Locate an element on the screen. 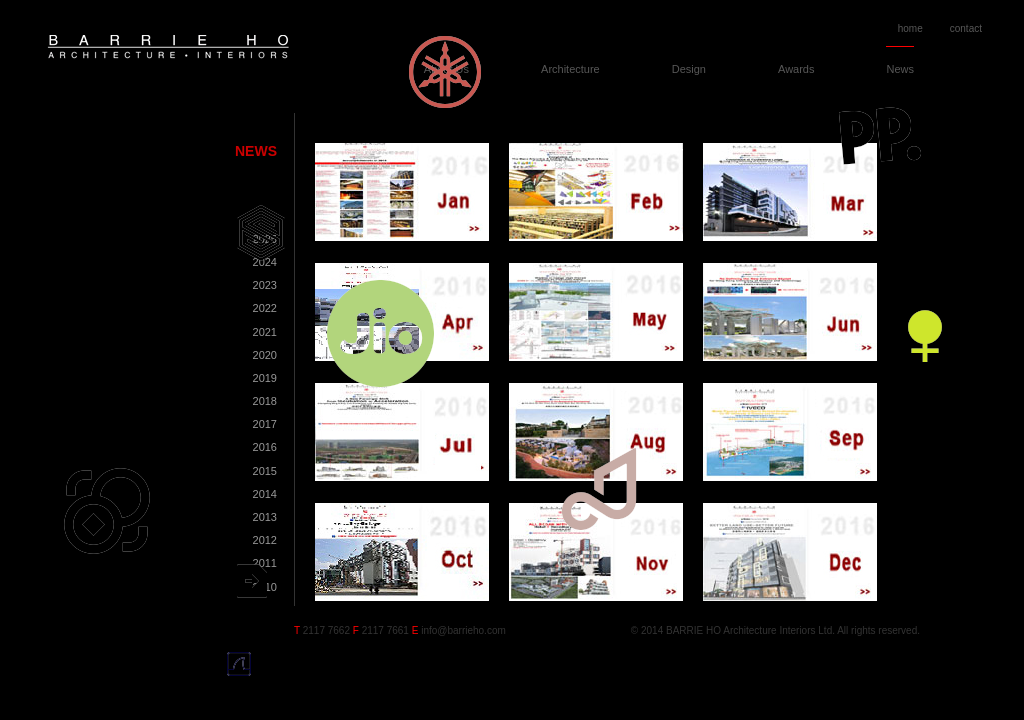 The height and width of the screenshot is (720, 1024). jio app or service is located at coordinates (380, 333).